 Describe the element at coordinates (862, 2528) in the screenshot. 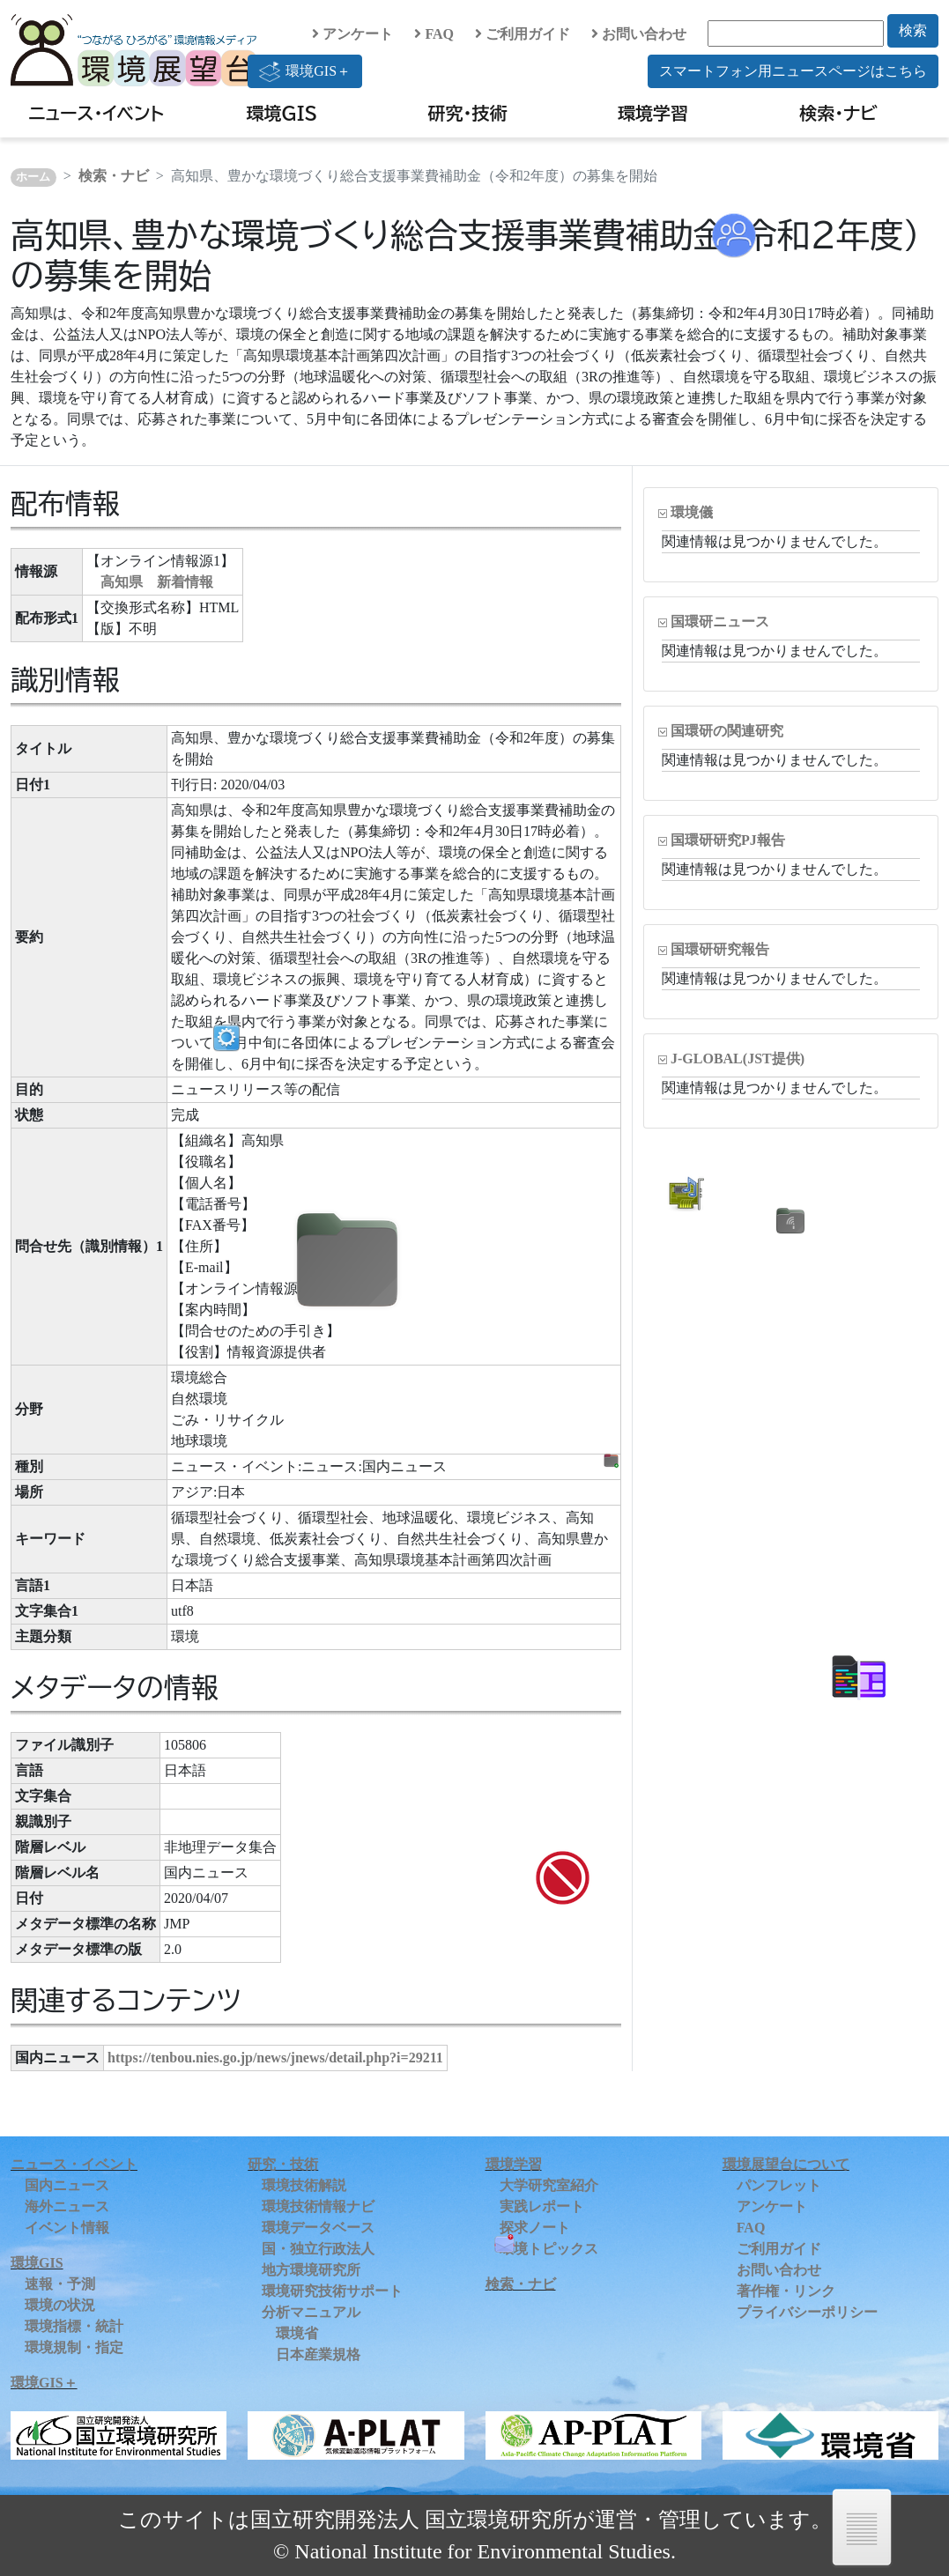

I see `open a text template file` at that location.